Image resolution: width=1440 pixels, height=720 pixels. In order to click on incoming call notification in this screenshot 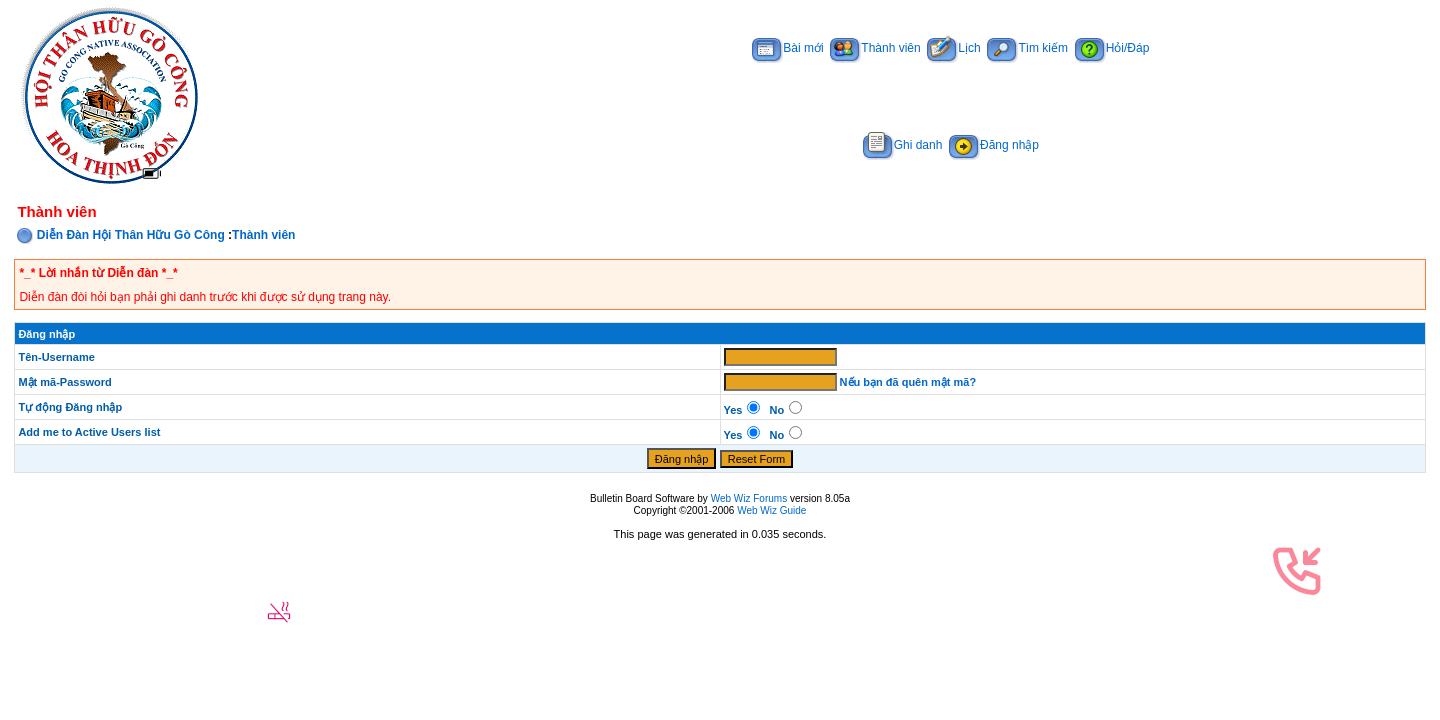, I will do `click(1298, 570)`.